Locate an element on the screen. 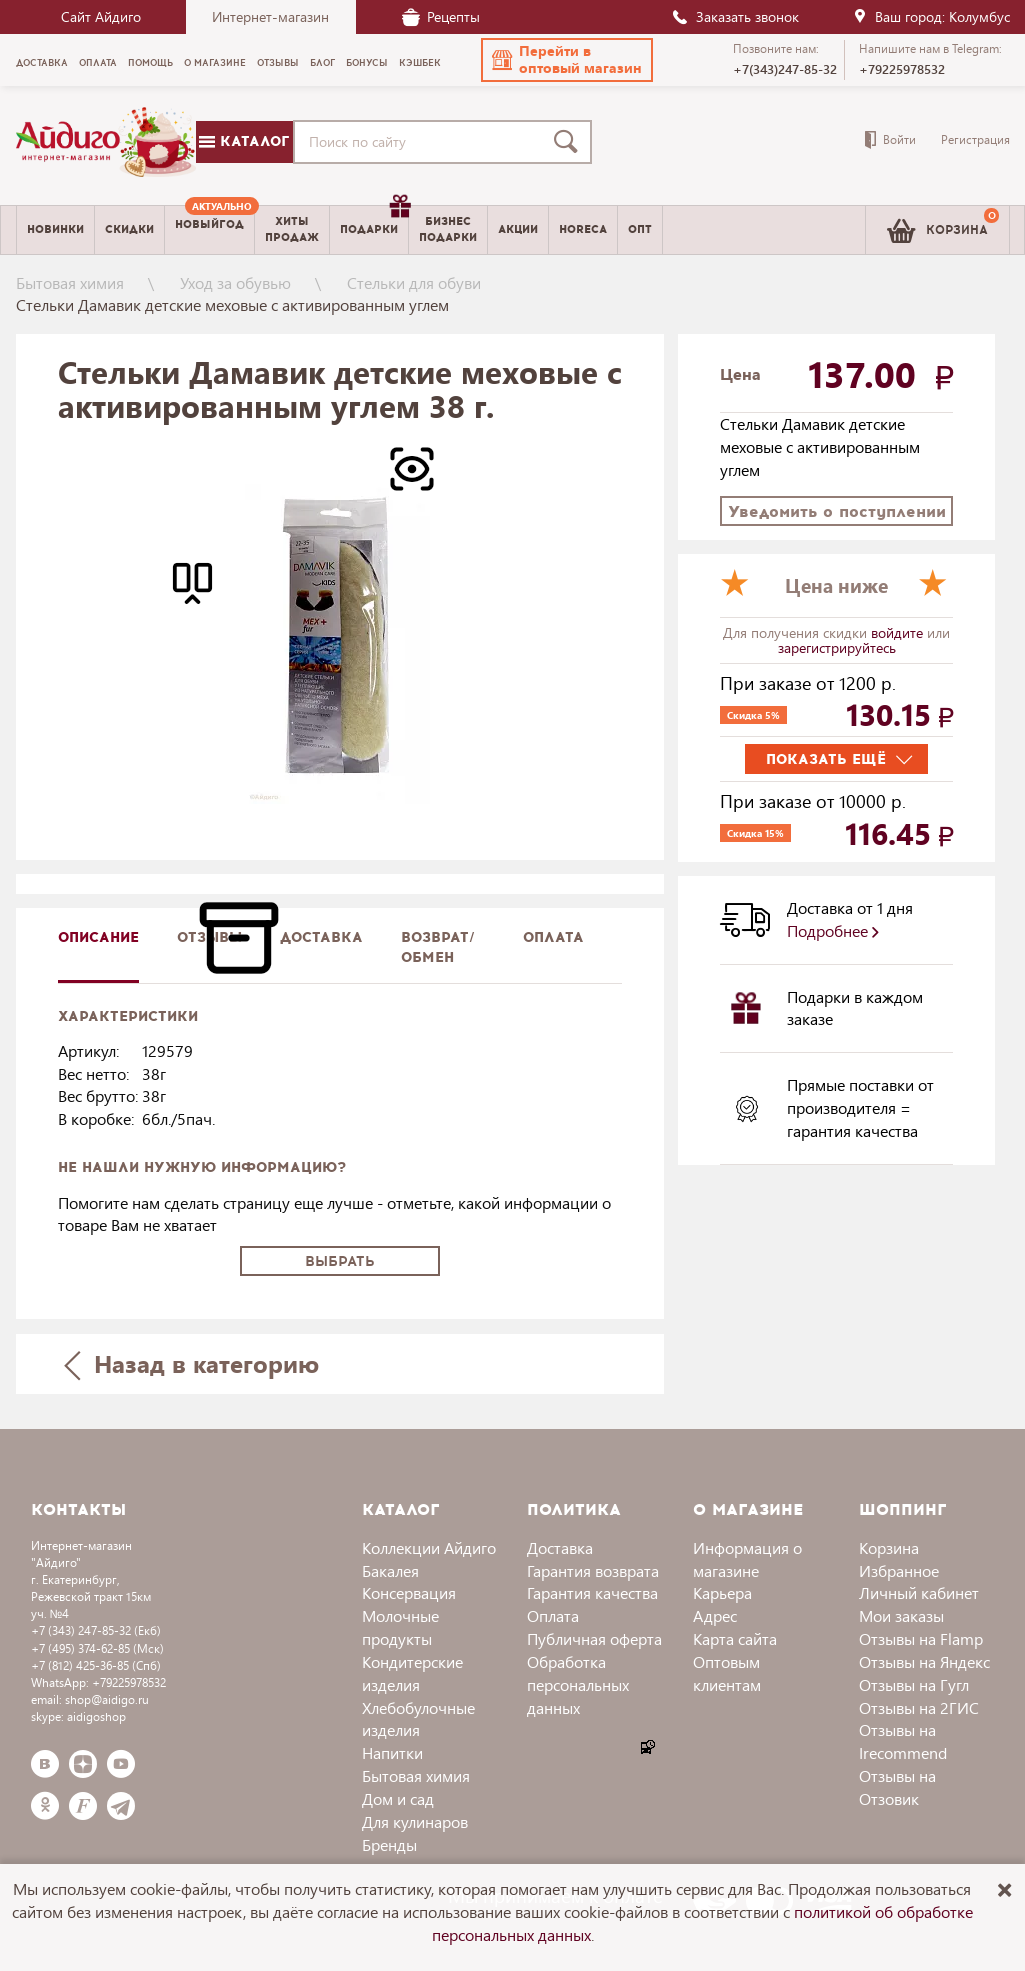 The width and height of the screenshot is (1025, 1971). scan with eye tracking or face recognition is located at coordinates (412, 469).